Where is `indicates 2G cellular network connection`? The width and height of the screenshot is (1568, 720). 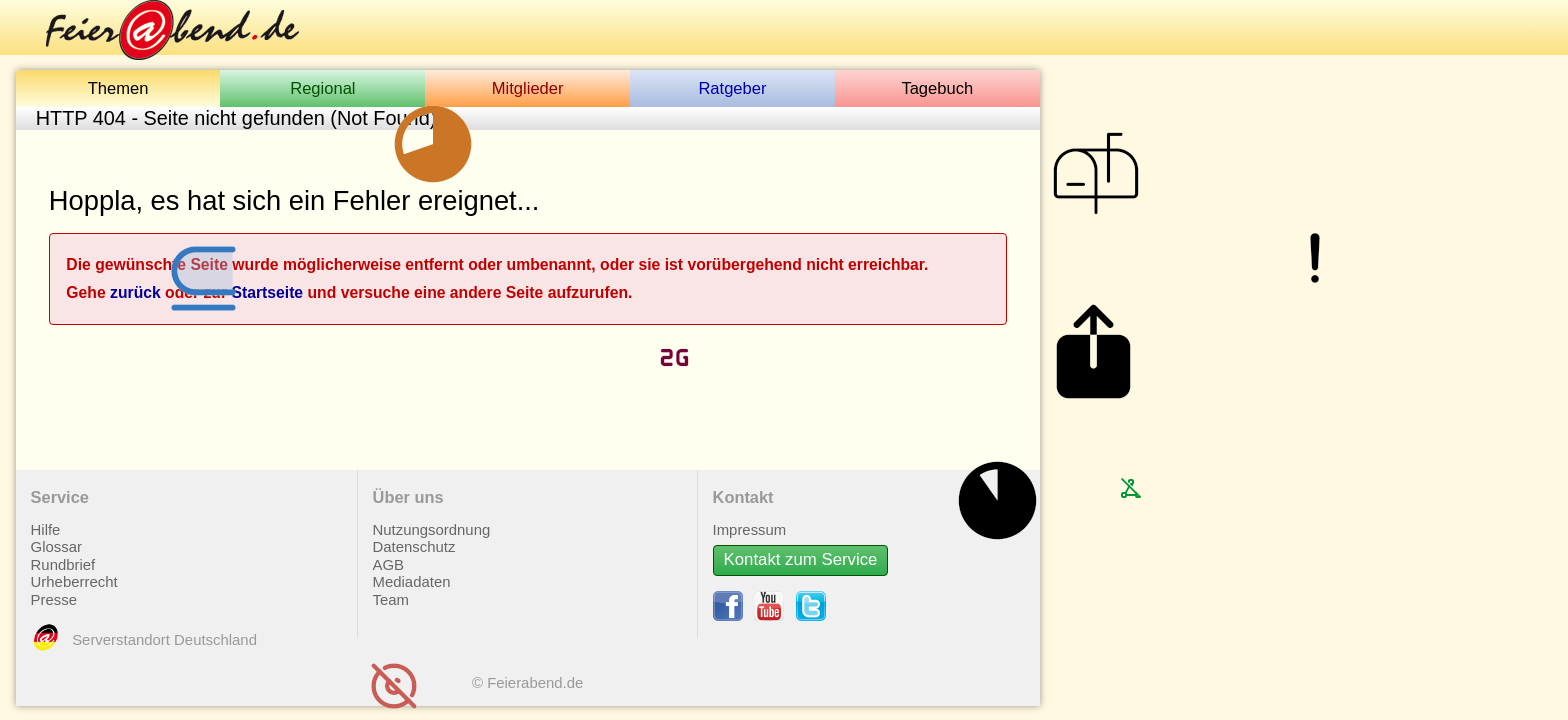
indicates 2G cellular network connection is located at coordinates (674, 357).